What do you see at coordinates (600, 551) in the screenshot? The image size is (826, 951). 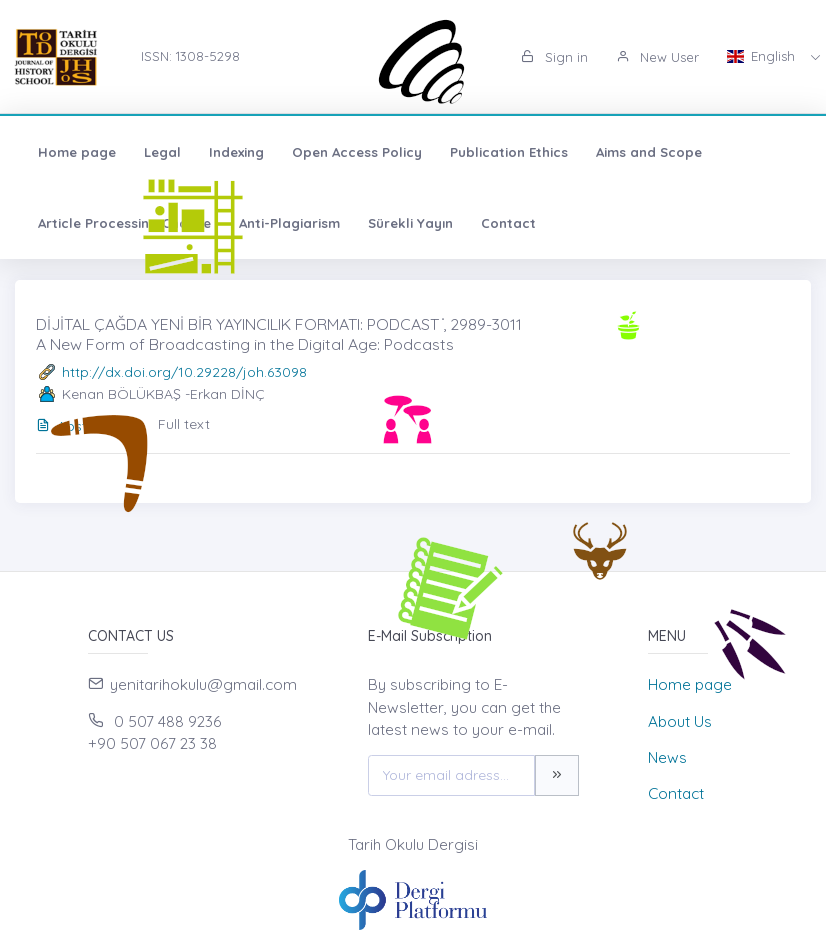 I see `wildlife or hunting game category` at bounding box center [600, 551].